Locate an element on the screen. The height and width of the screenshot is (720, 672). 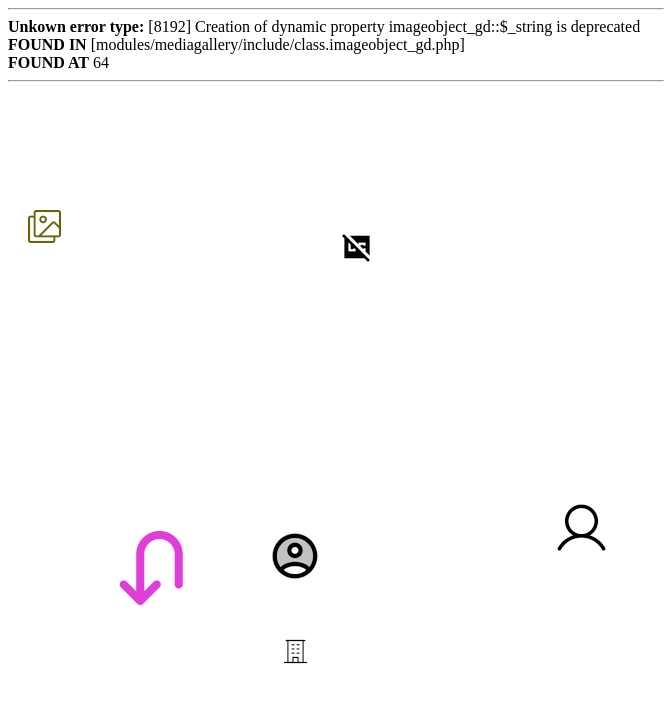
view your profile is located at coordinates (581, 528).